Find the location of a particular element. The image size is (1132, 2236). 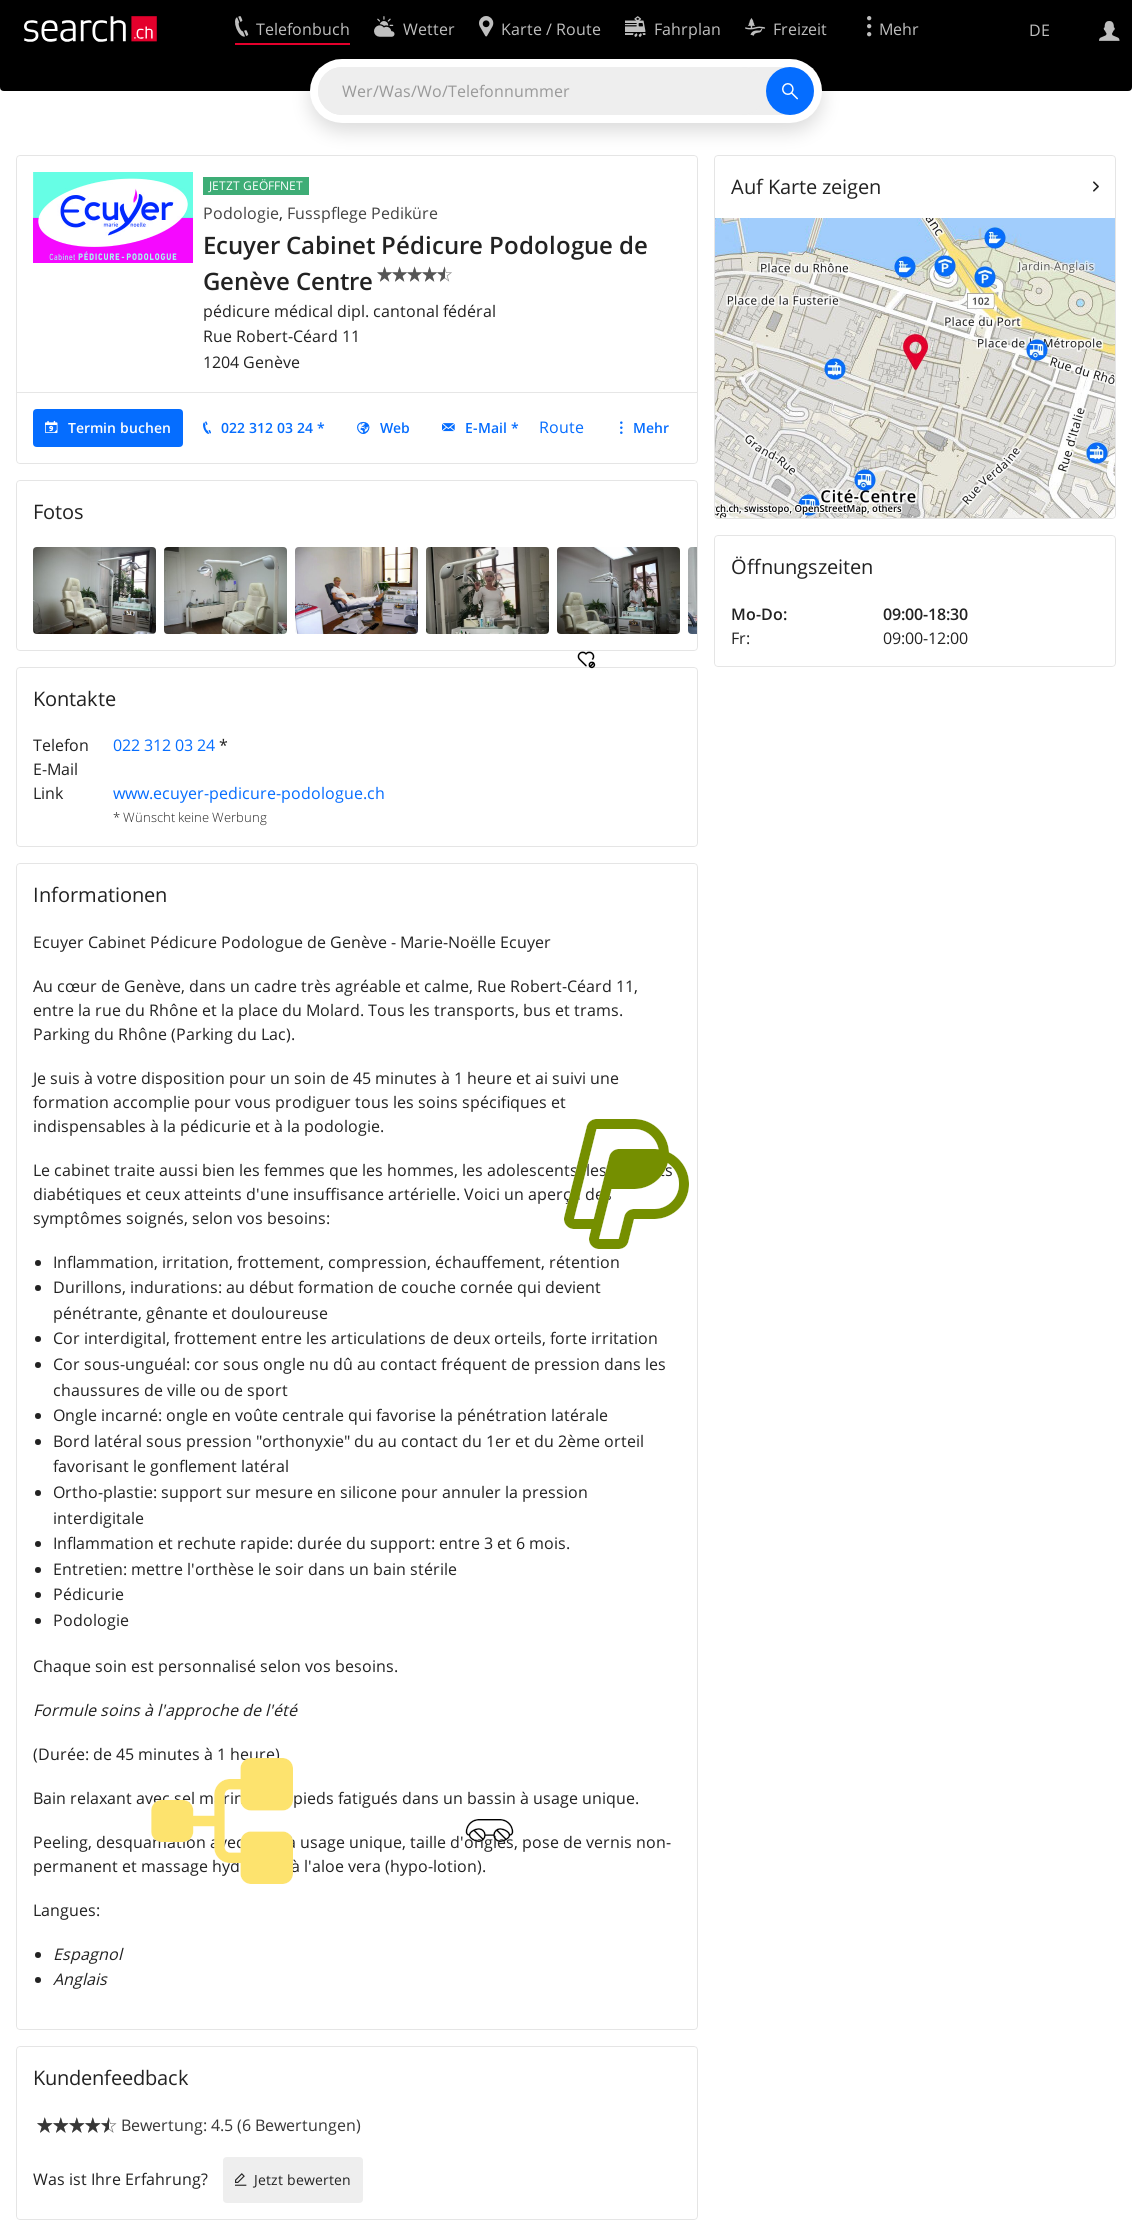

access virtual reality or immersive mode is located at coordinates (489, 1830).